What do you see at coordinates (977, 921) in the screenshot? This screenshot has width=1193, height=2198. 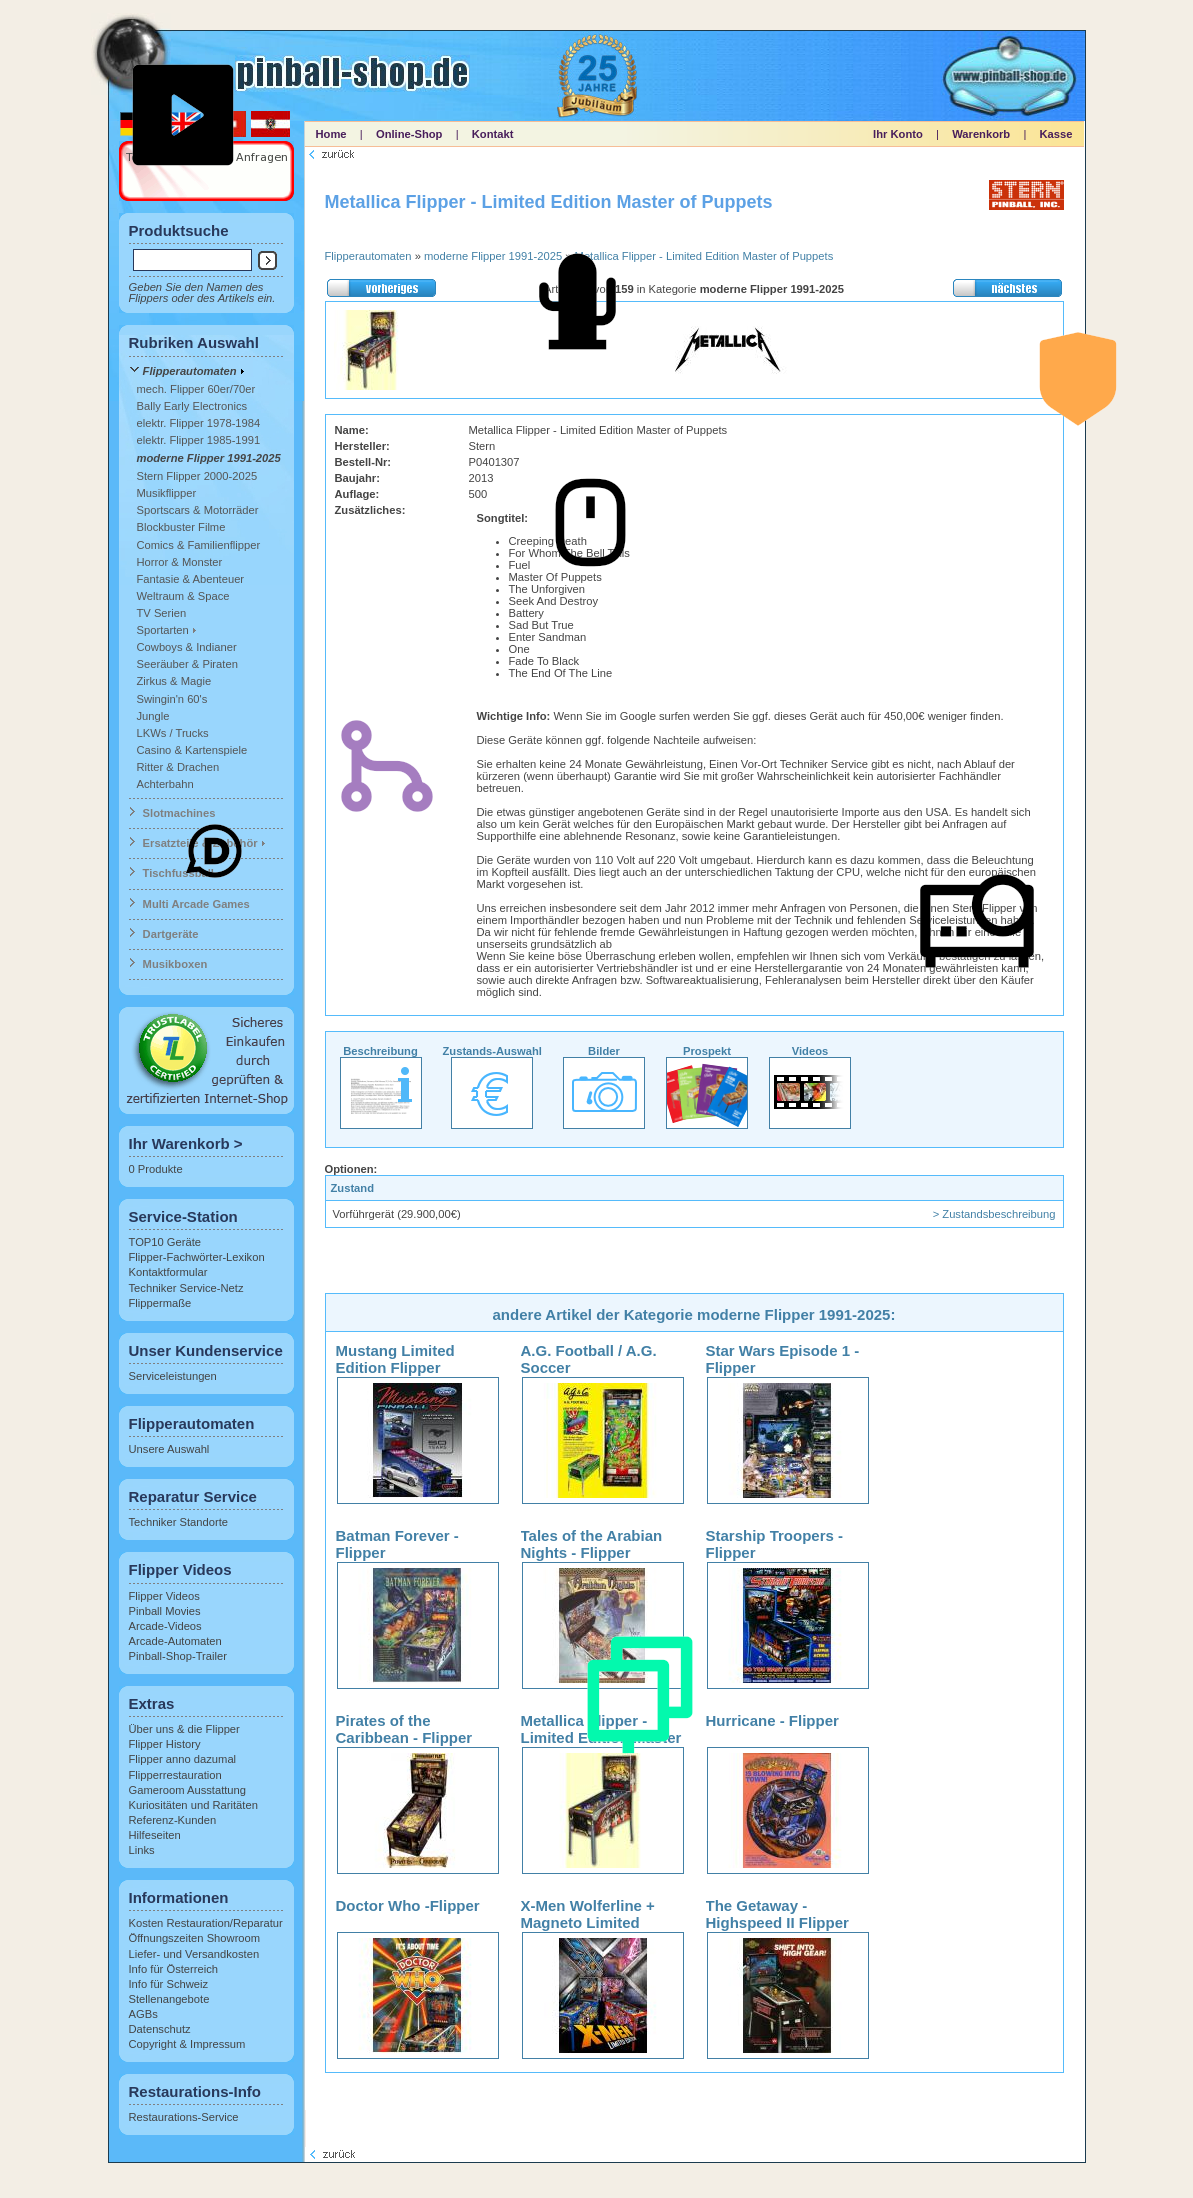 I see `start a presentation or slideshow` at bounding box center [977, 921].